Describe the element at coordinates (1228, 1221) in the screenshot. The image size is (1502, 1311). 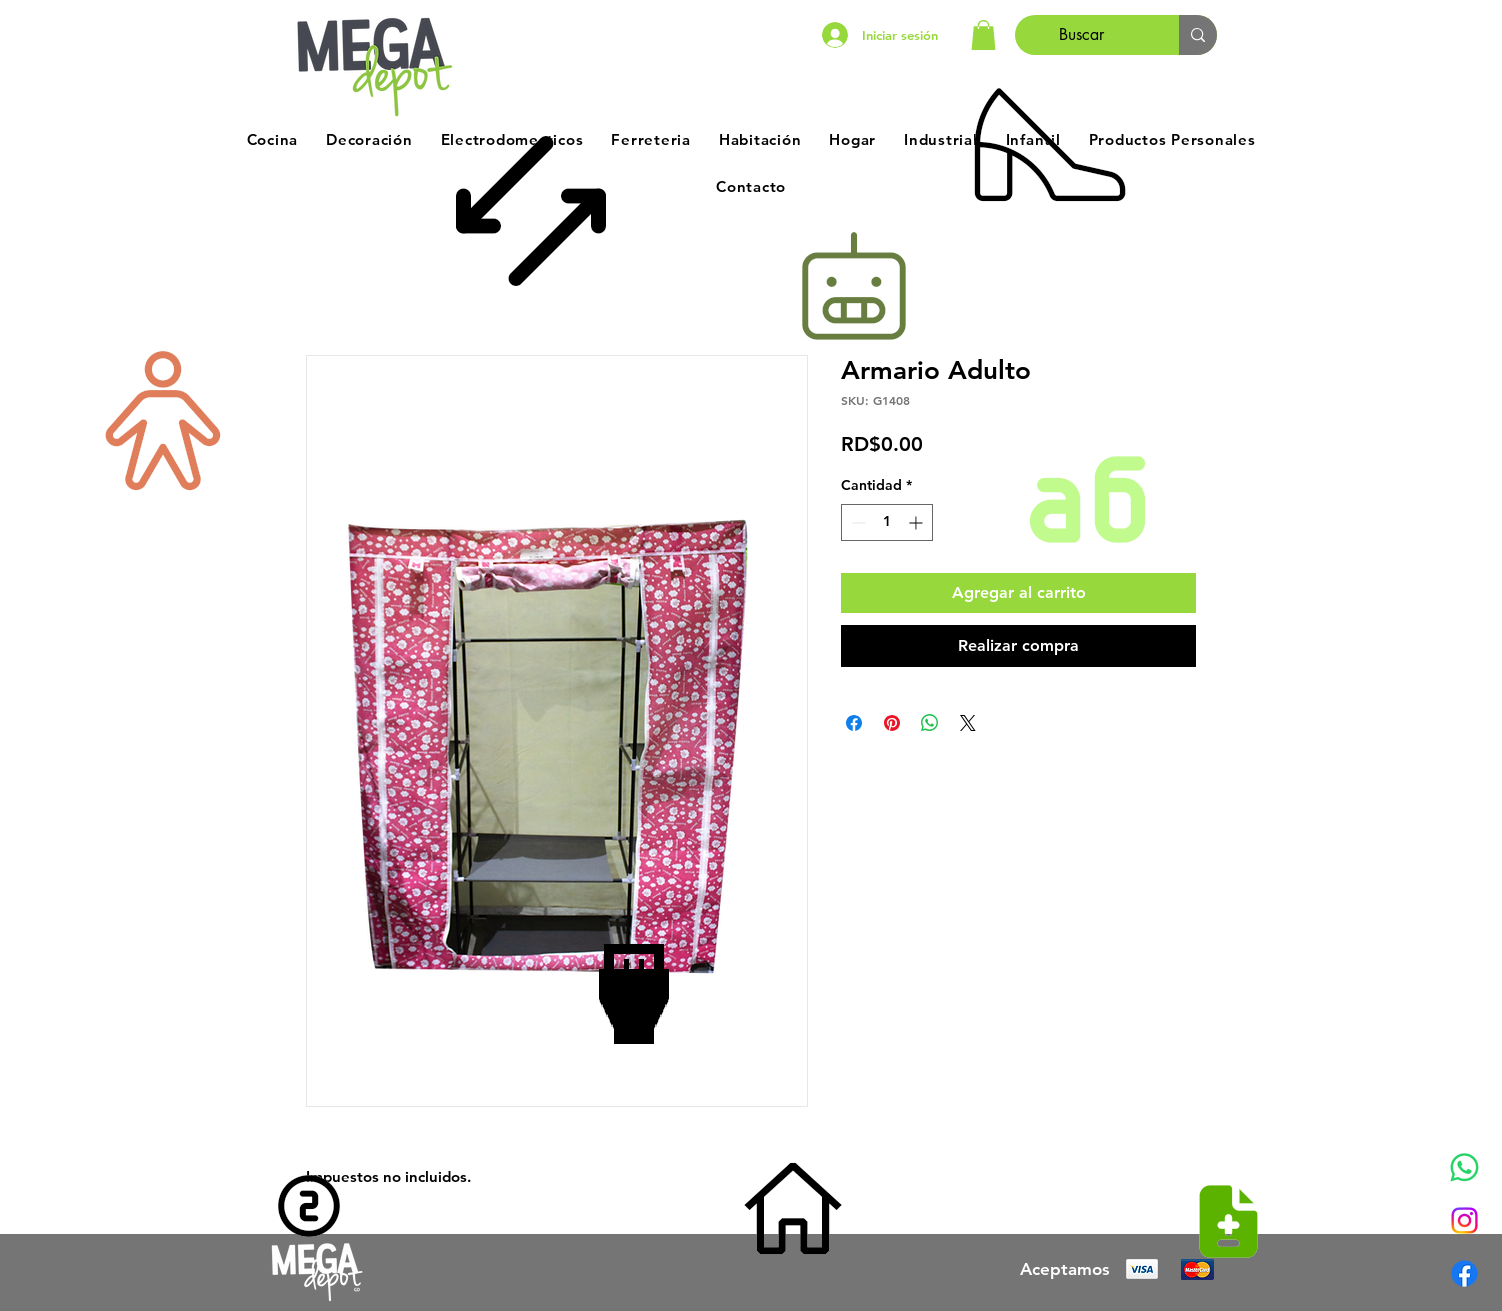
I see `view file differences or changes` at that location.